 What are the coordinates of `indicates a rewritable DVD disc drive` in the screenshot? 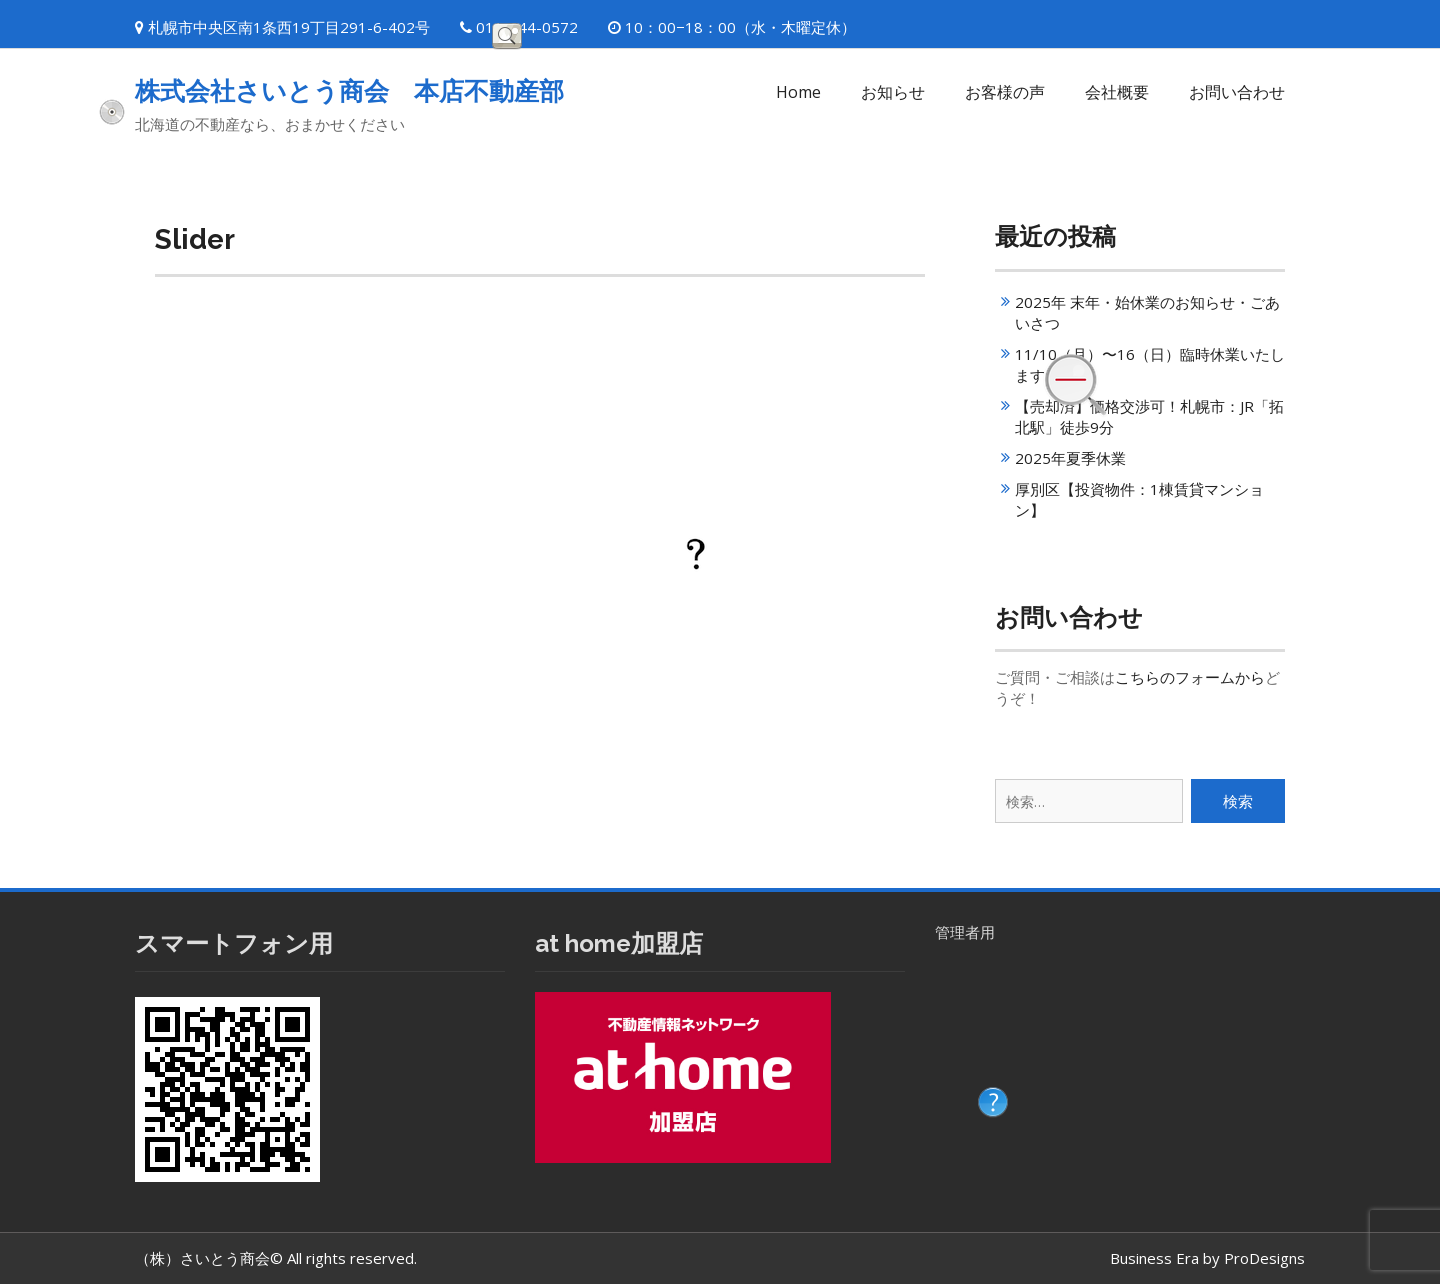 It's located at (112, 112).